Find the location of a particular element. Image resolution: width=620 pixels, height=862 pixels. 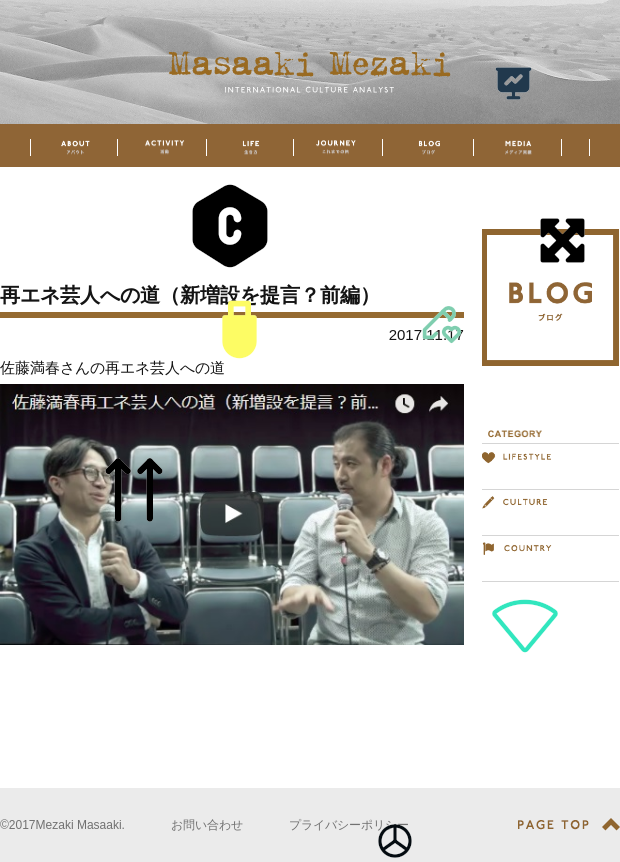

edit your favorites or liked items is located at coordinates (440, 322).